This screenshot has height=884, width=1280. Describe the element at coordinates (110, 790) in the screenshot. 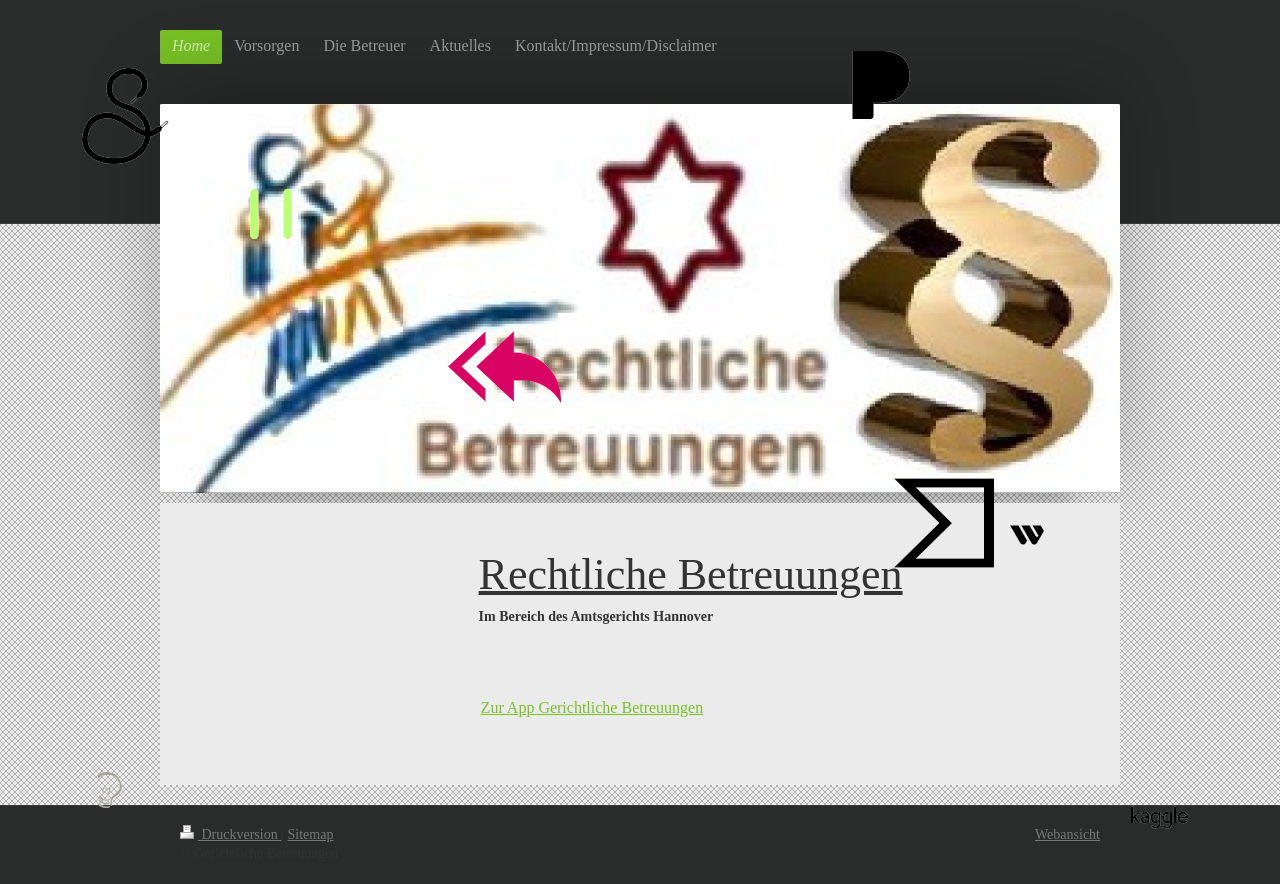

I see `open jabber messaging app` at that location.